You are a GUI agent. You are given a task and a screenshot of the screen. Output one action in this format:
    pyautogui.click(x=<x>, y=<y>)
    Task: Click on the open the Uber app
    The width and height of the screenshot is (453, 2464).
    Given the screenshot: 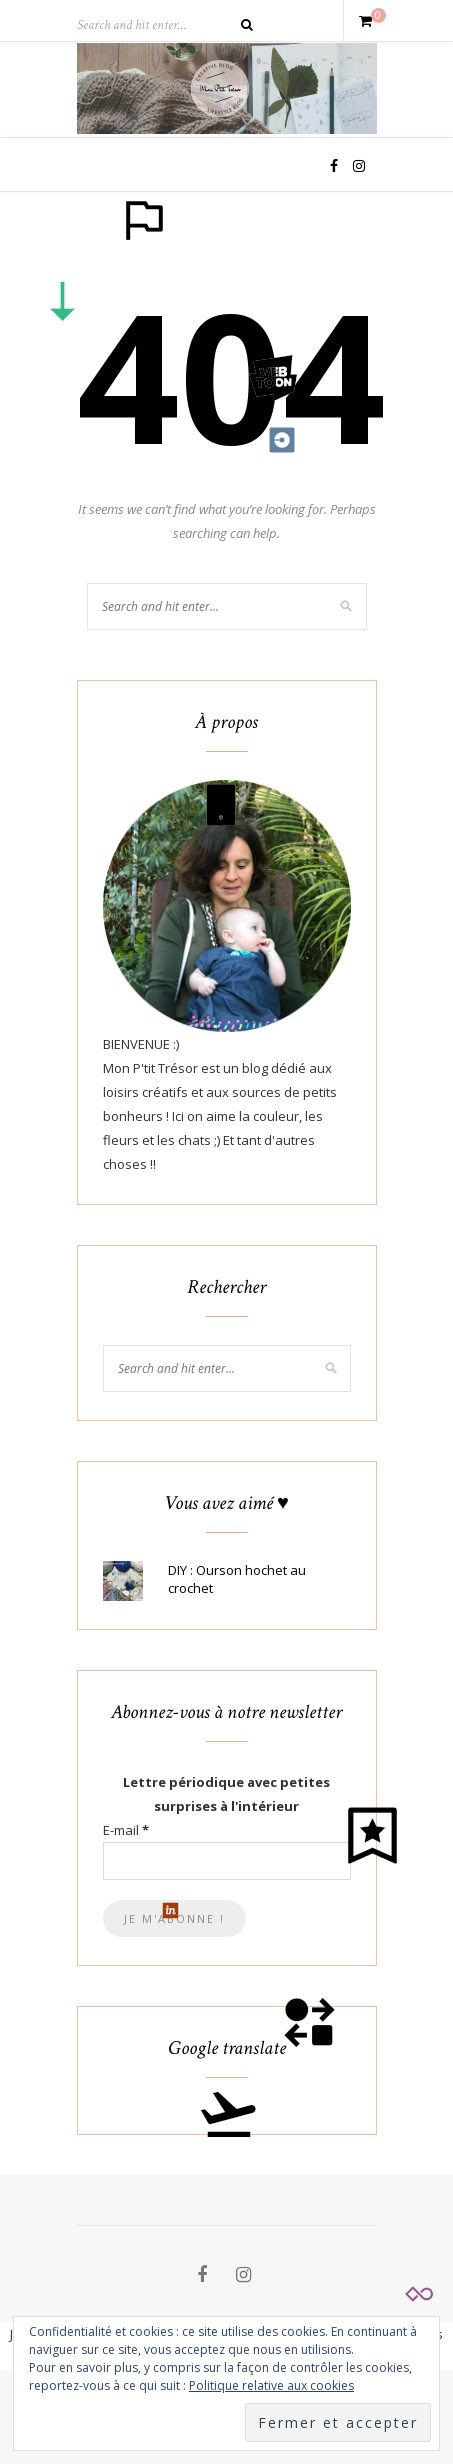 What is the action you would take?
    pyautogui.click(x=282, y=440)
    